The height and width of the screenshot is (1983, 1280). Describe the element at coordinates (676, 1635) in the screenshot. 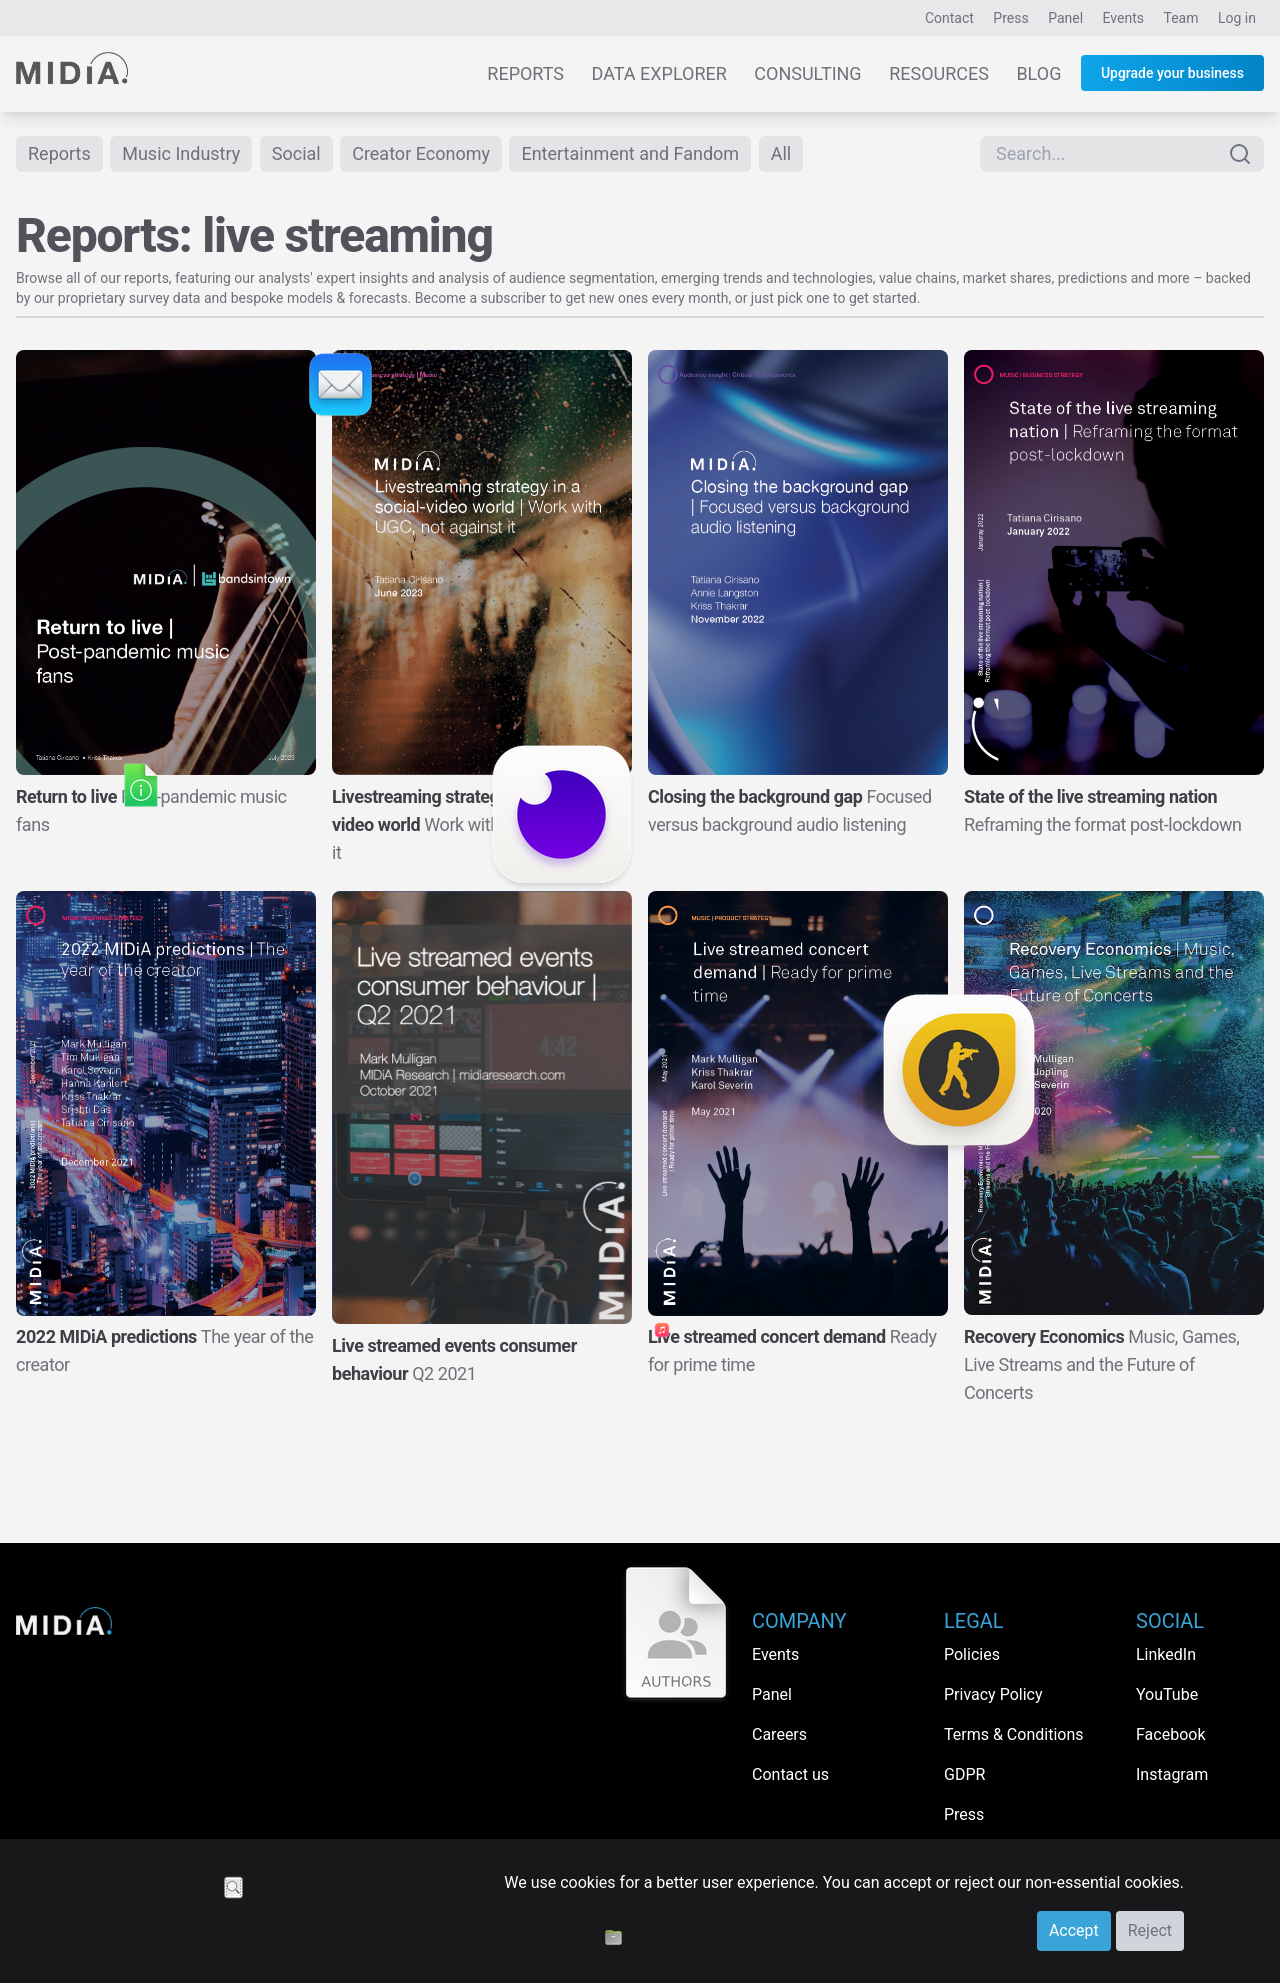

I see `authors or contributors text file` at that location.